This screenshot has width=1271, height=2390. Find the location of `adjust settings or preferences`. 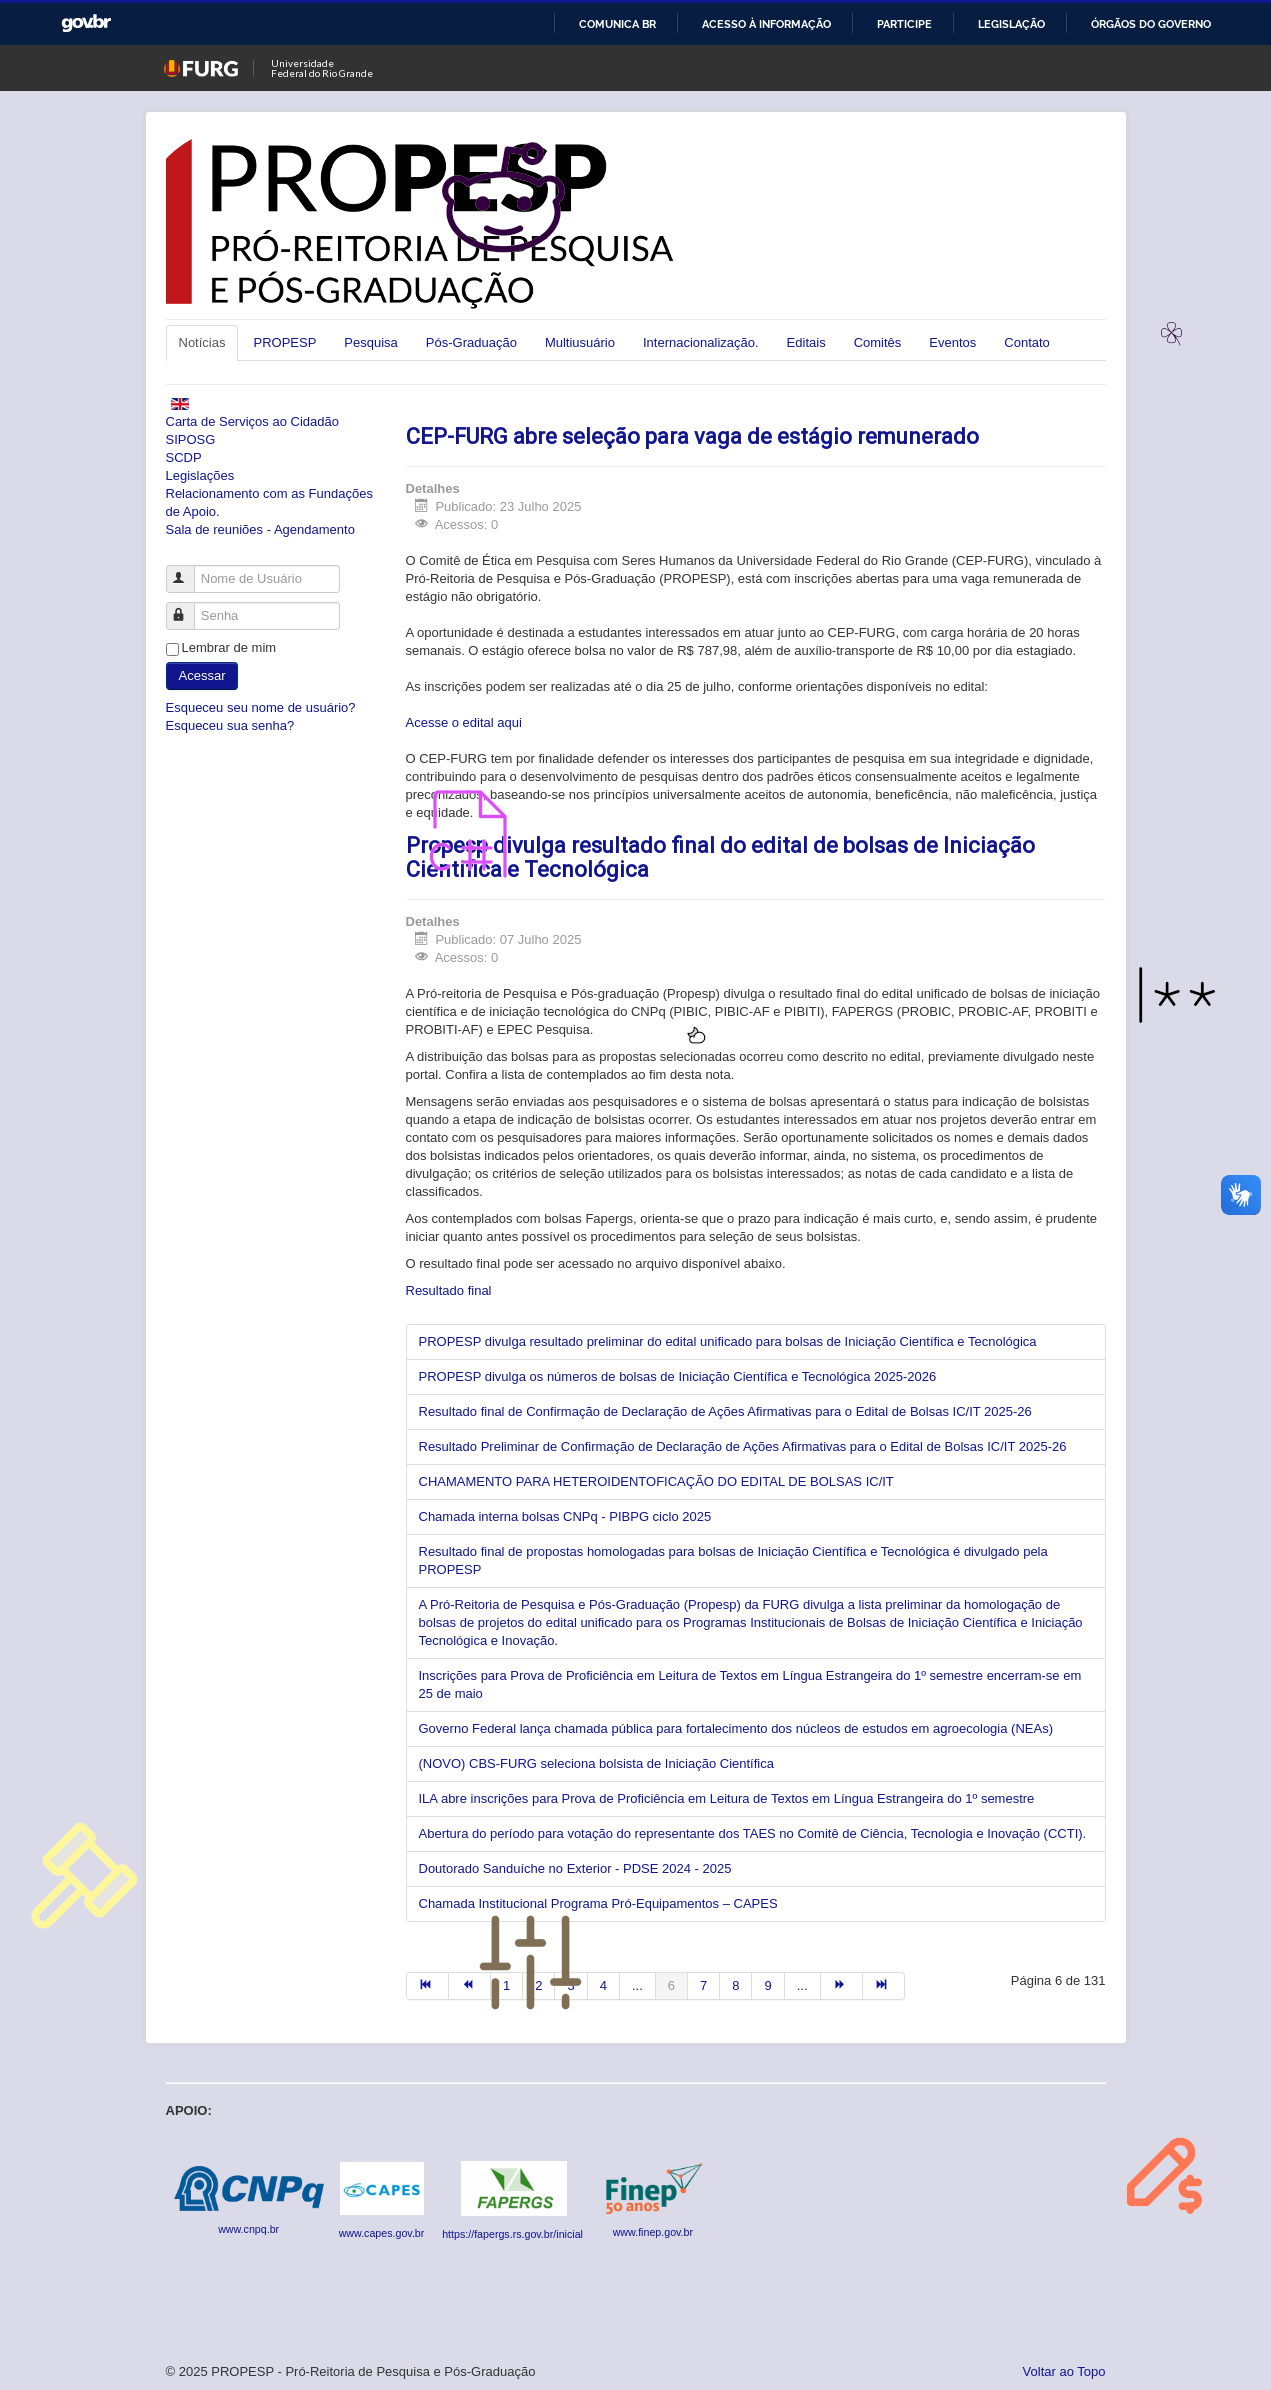

adjust settings or preferences is located at coordinates (530, 1962).